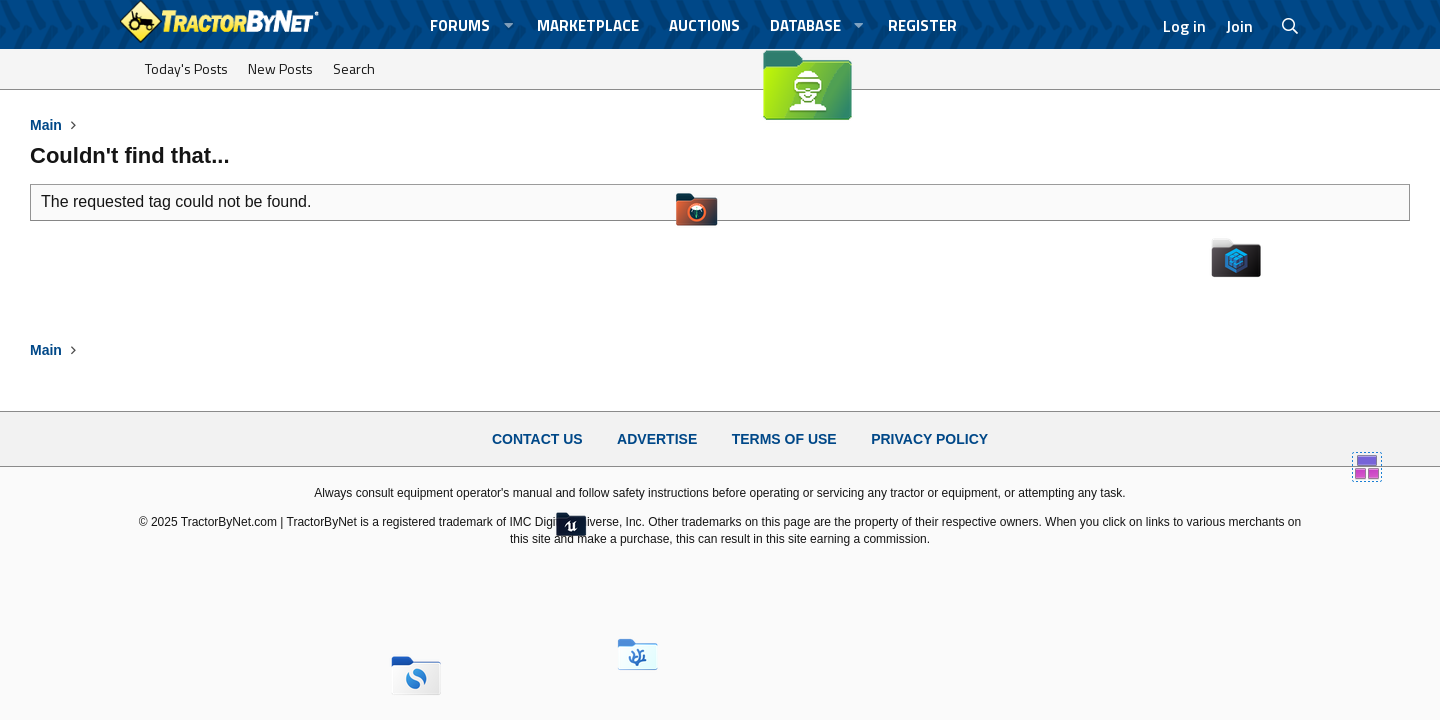 This screenshot has width=1440, height=720. I want to click on open android 14 system folder, so click(696, 210).